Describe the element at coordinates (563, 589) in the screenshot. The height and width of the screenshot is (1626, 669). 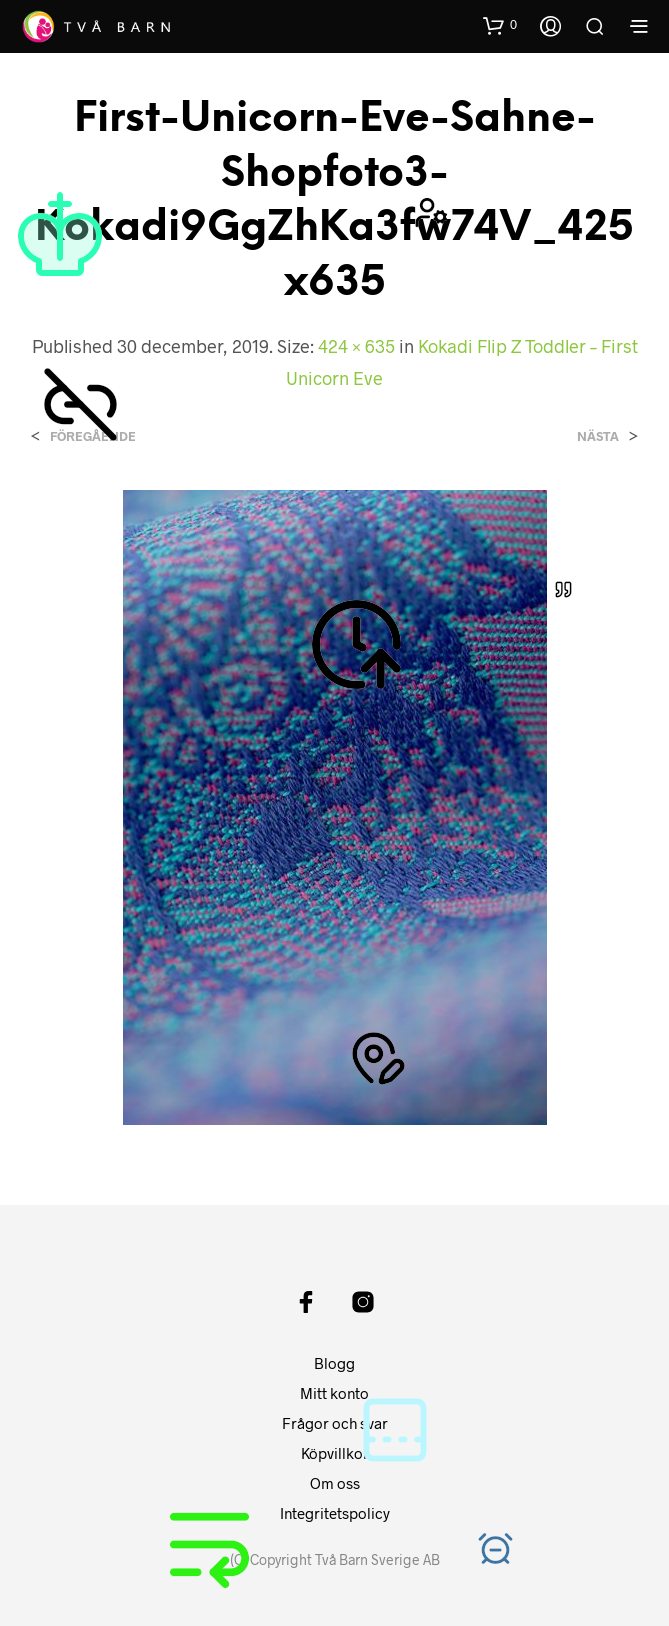
I see `insert a block quote` at that location.